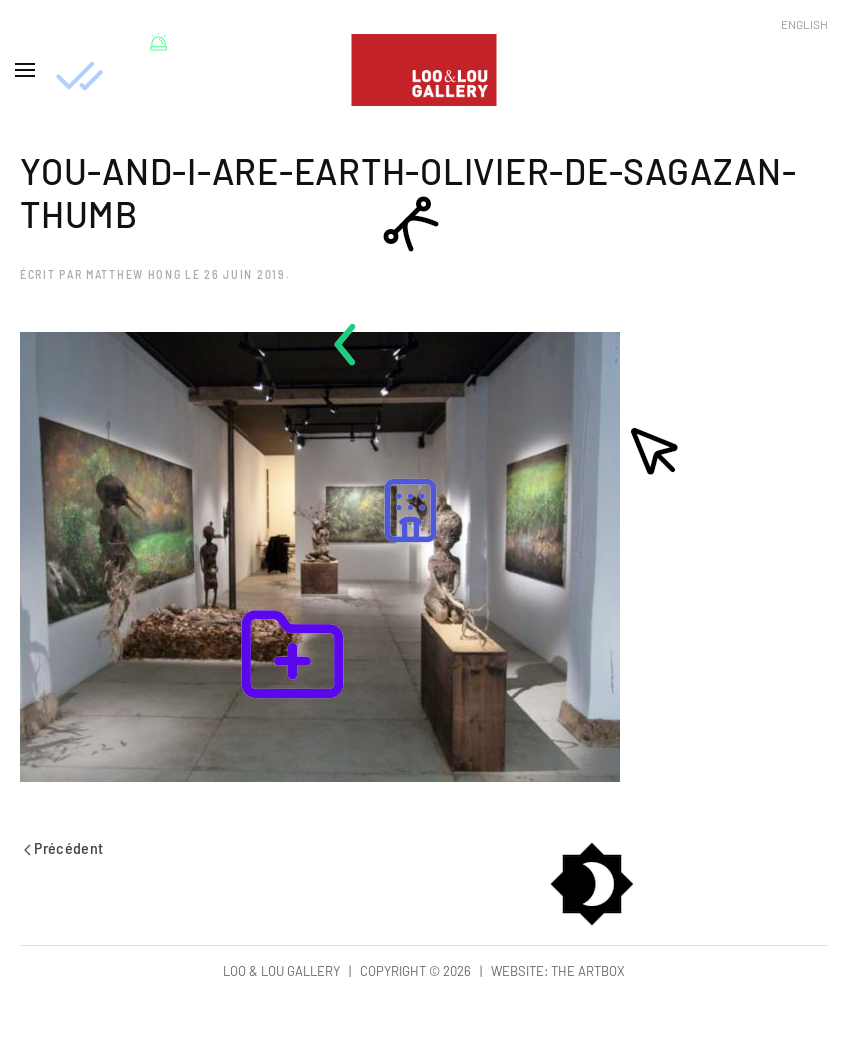  Describe the element at coordinates (292, 656) in the screenshot. I see `create a new folder` at that location.